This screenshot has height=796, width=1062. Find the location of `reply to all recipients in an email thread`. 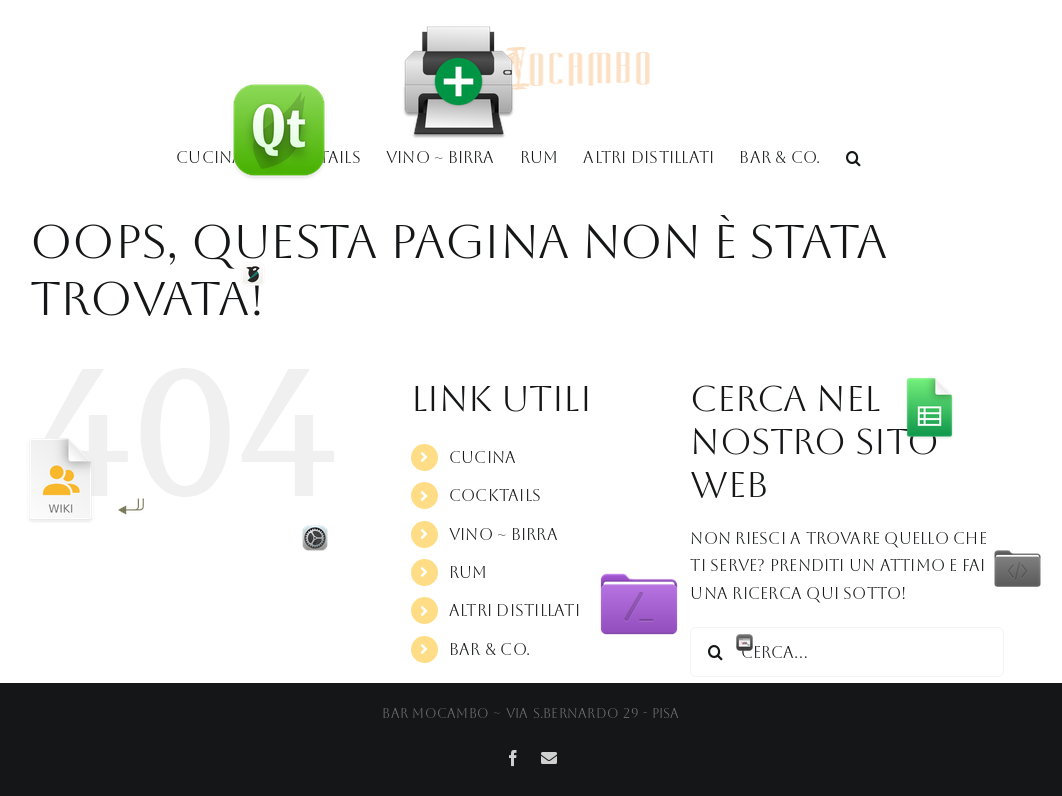

reply to all recipients in an email thread is located at coordinates (130, 504).